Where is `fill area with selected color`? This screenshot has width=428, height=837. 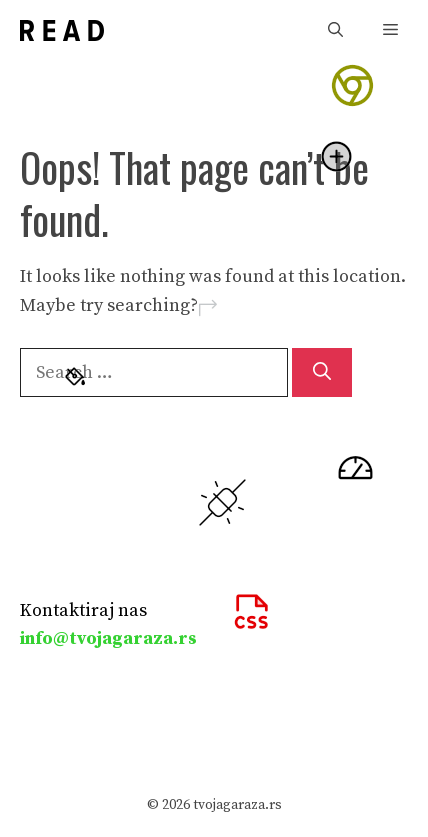
fill area with selected color is located at coordinates (75, 377).